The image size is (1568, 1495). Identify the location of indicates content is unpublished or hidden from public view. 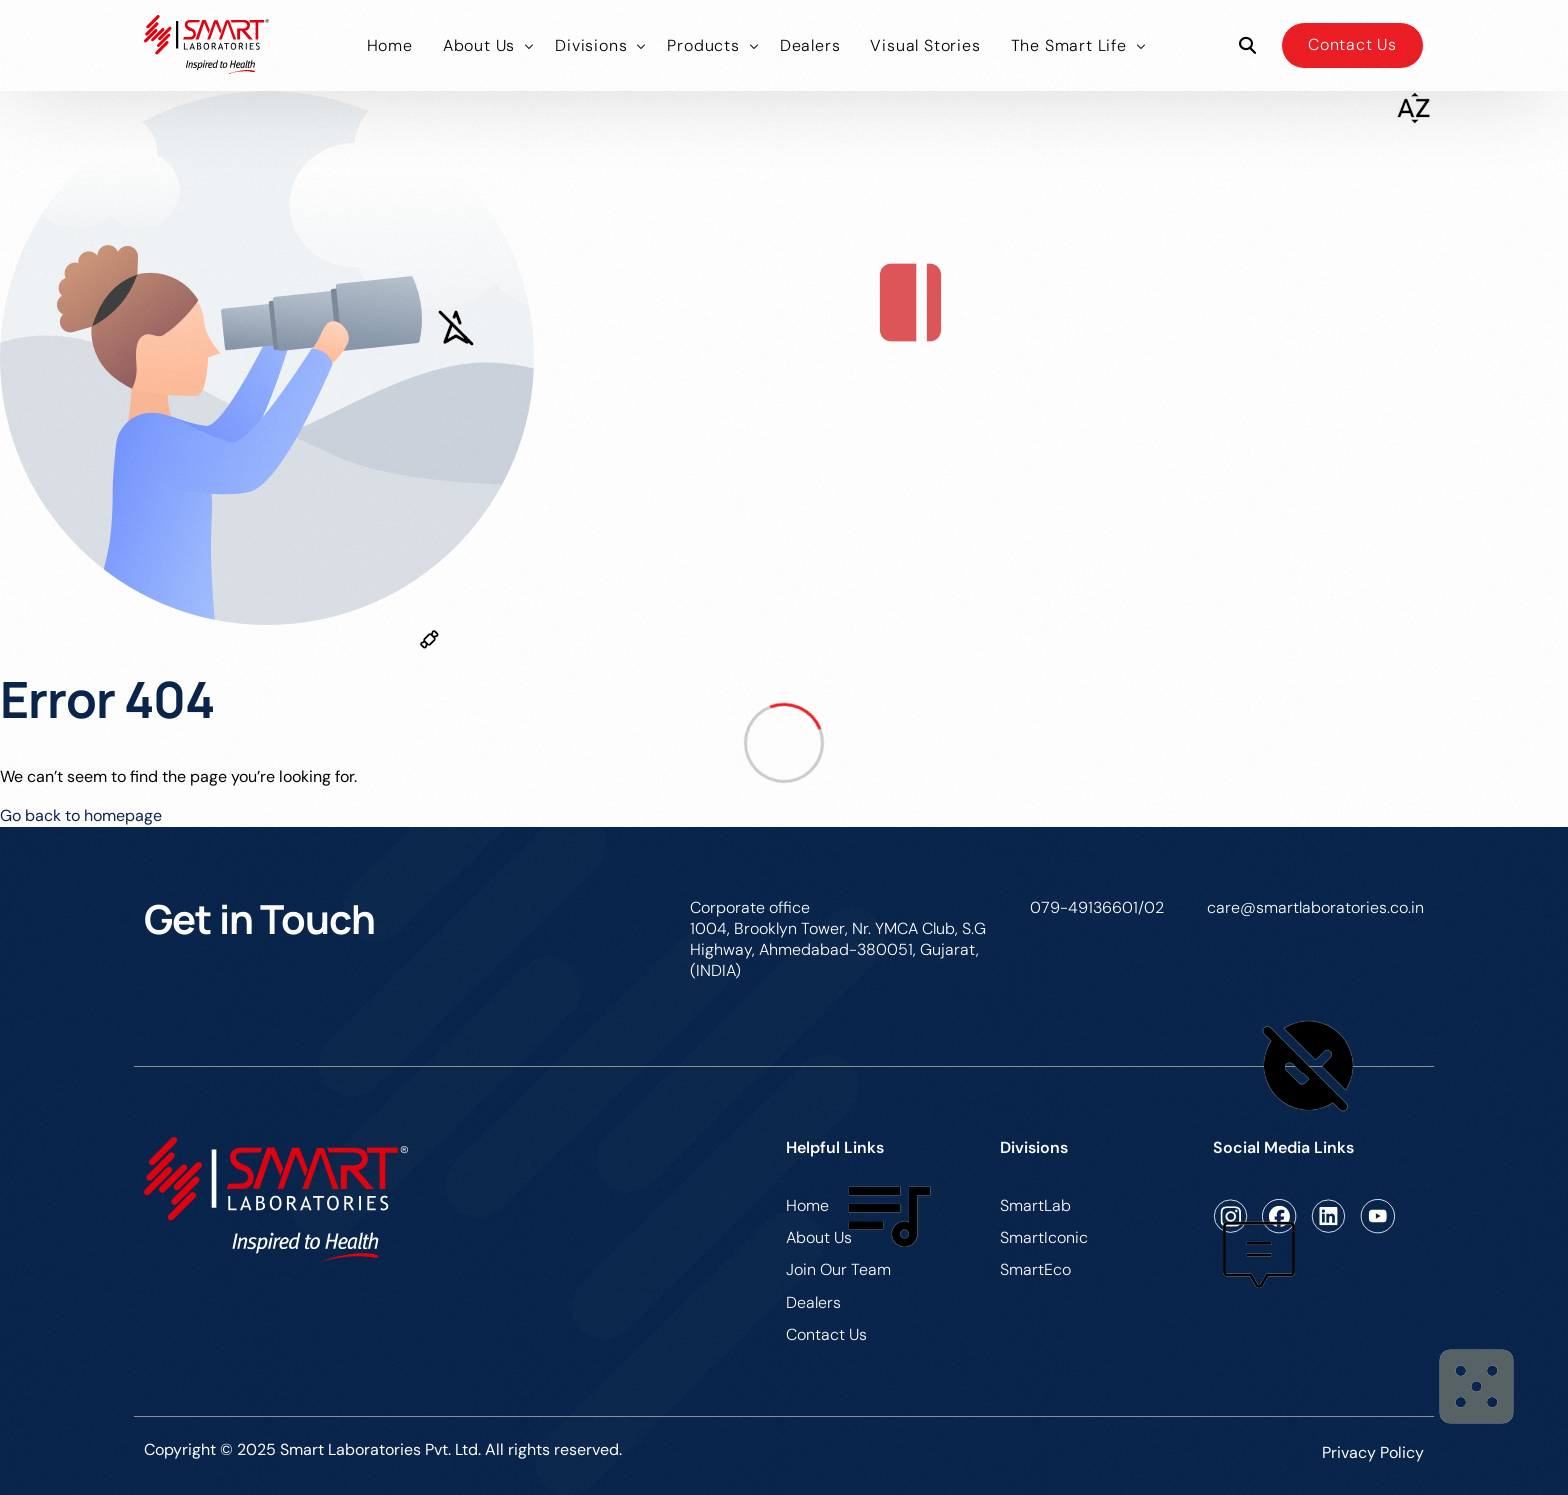
(1308, 1065).